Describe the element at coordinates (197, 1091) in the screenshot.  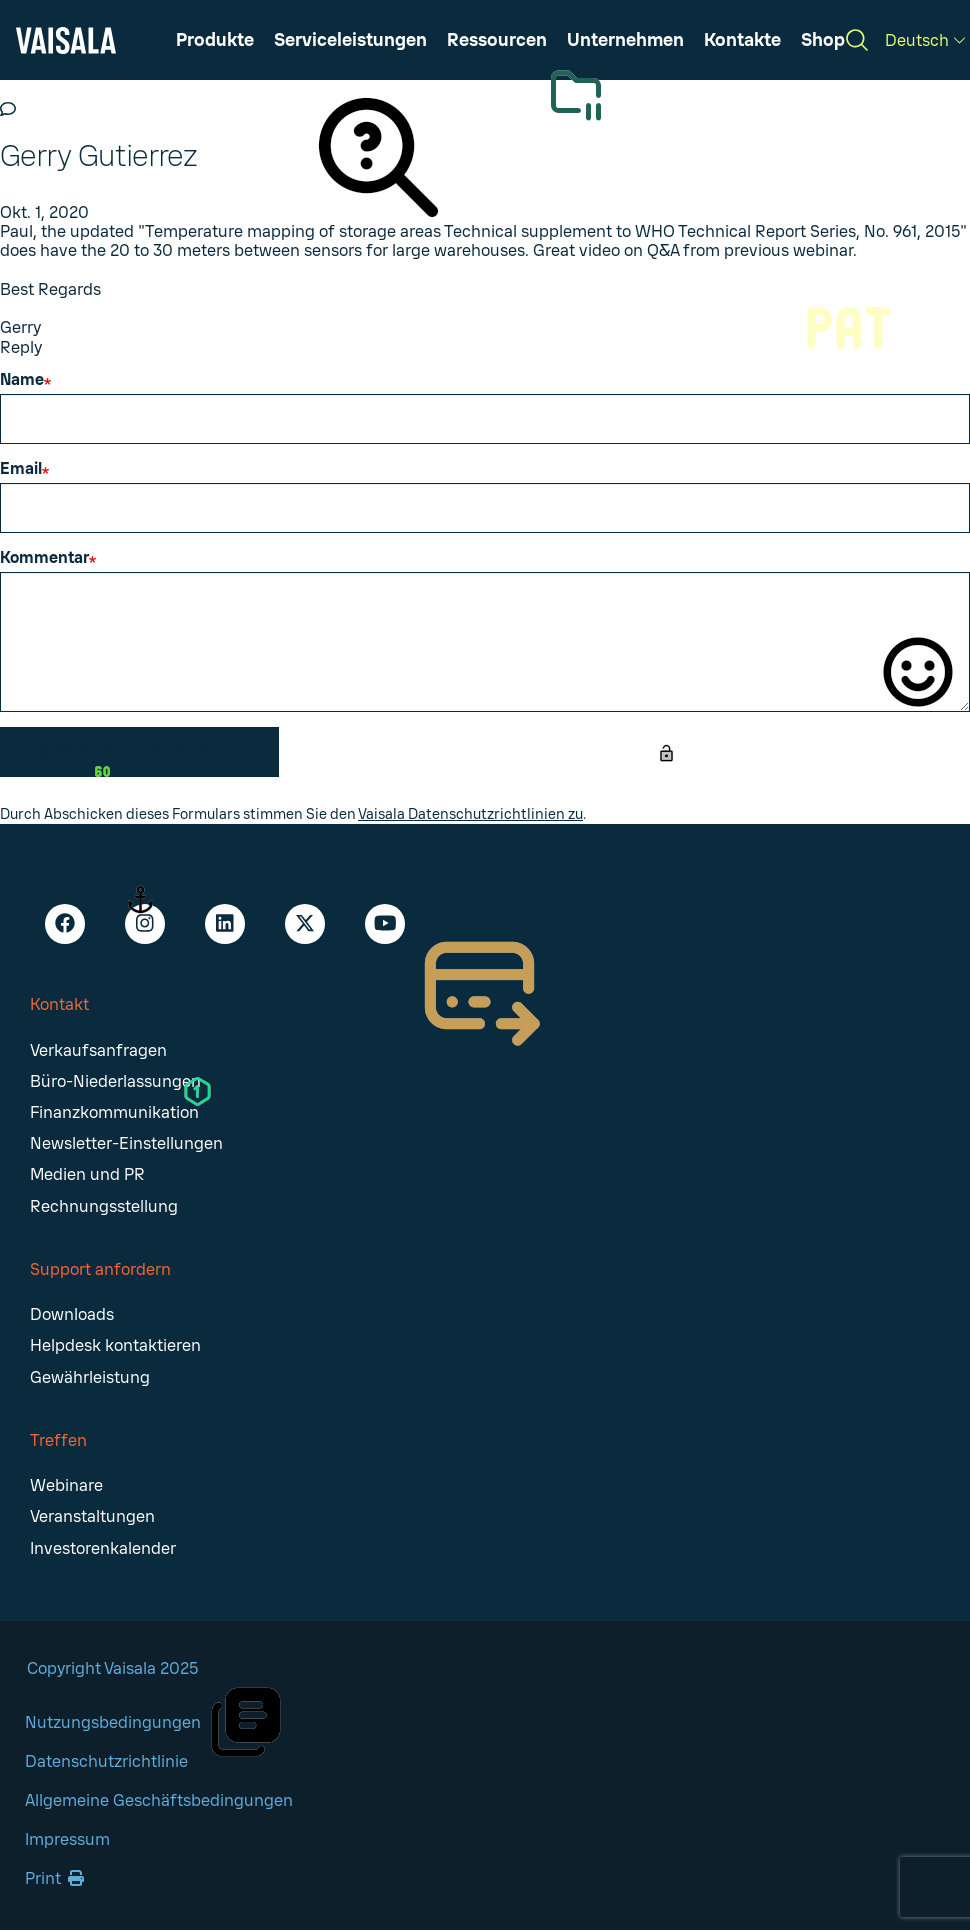
I see `indicates step one in a multi-step process` at that location.